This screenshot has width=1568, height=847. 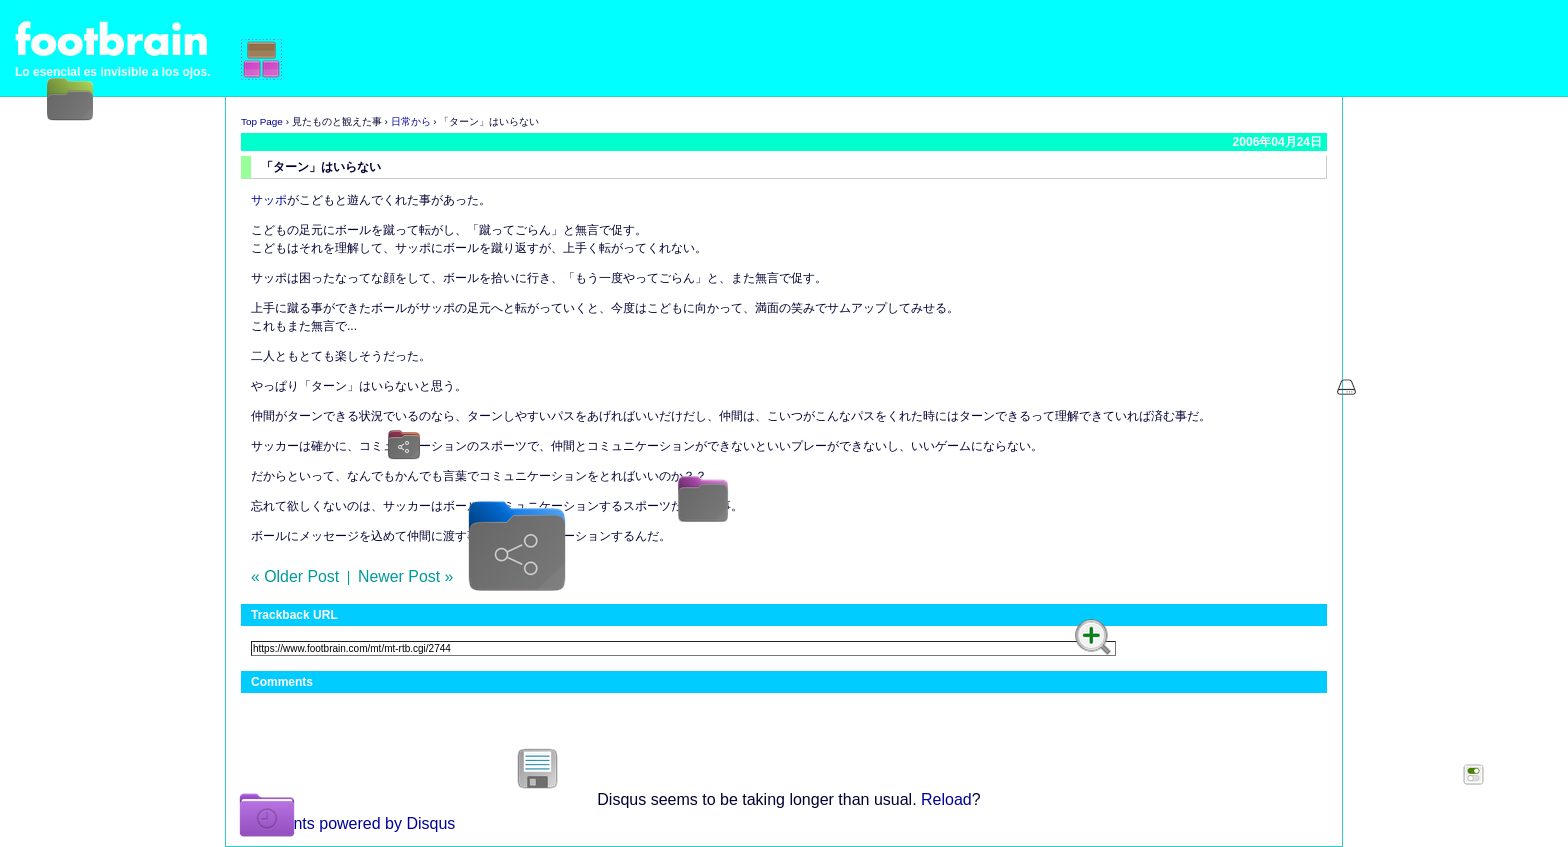 I want to click on access hard drive or storage device, so click(x=1346, y=386).